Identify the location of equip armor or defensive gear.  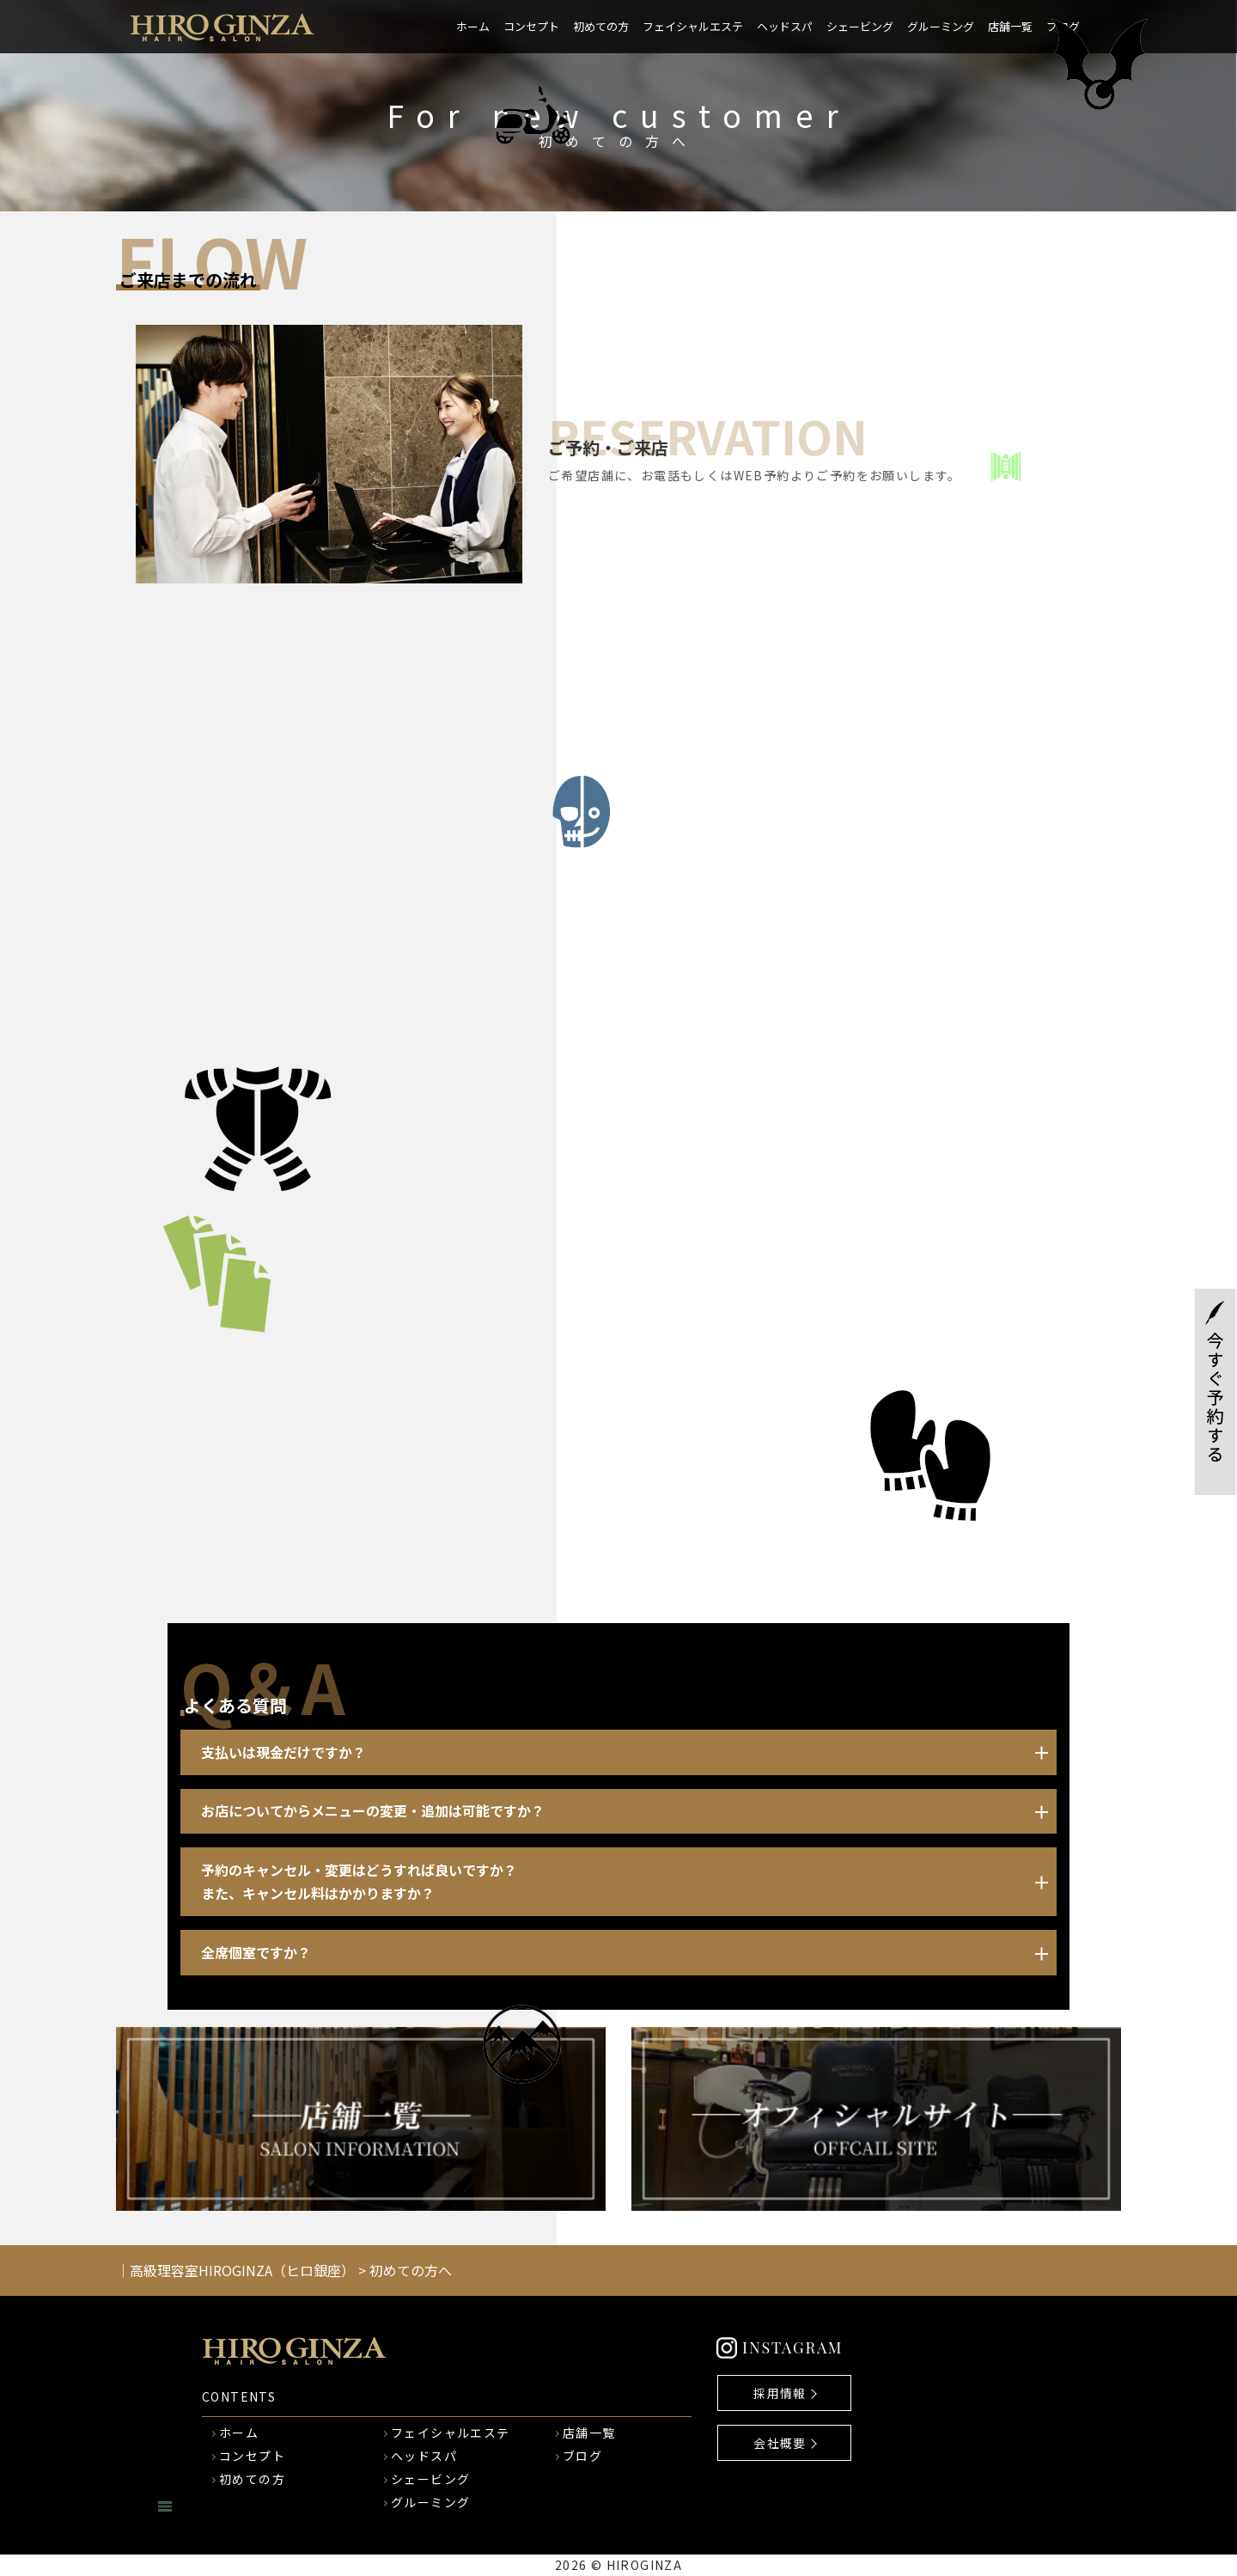
(258, 1125).